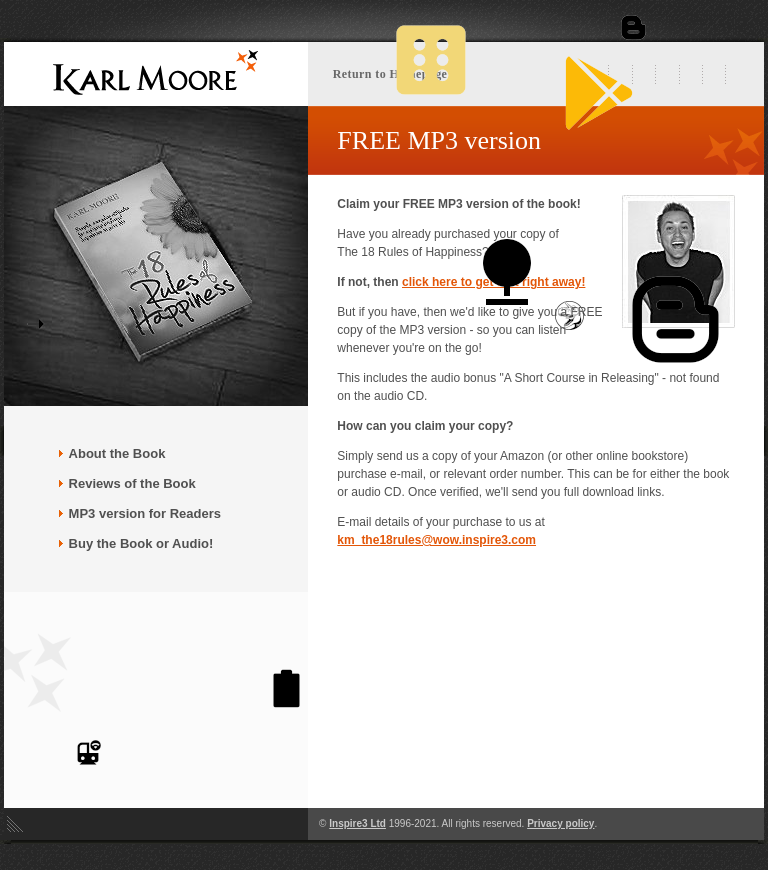 The image size is (768, 870). Describe the element at coordinates (633, 27) in the screenshot. I see `open blogger app` at that location.